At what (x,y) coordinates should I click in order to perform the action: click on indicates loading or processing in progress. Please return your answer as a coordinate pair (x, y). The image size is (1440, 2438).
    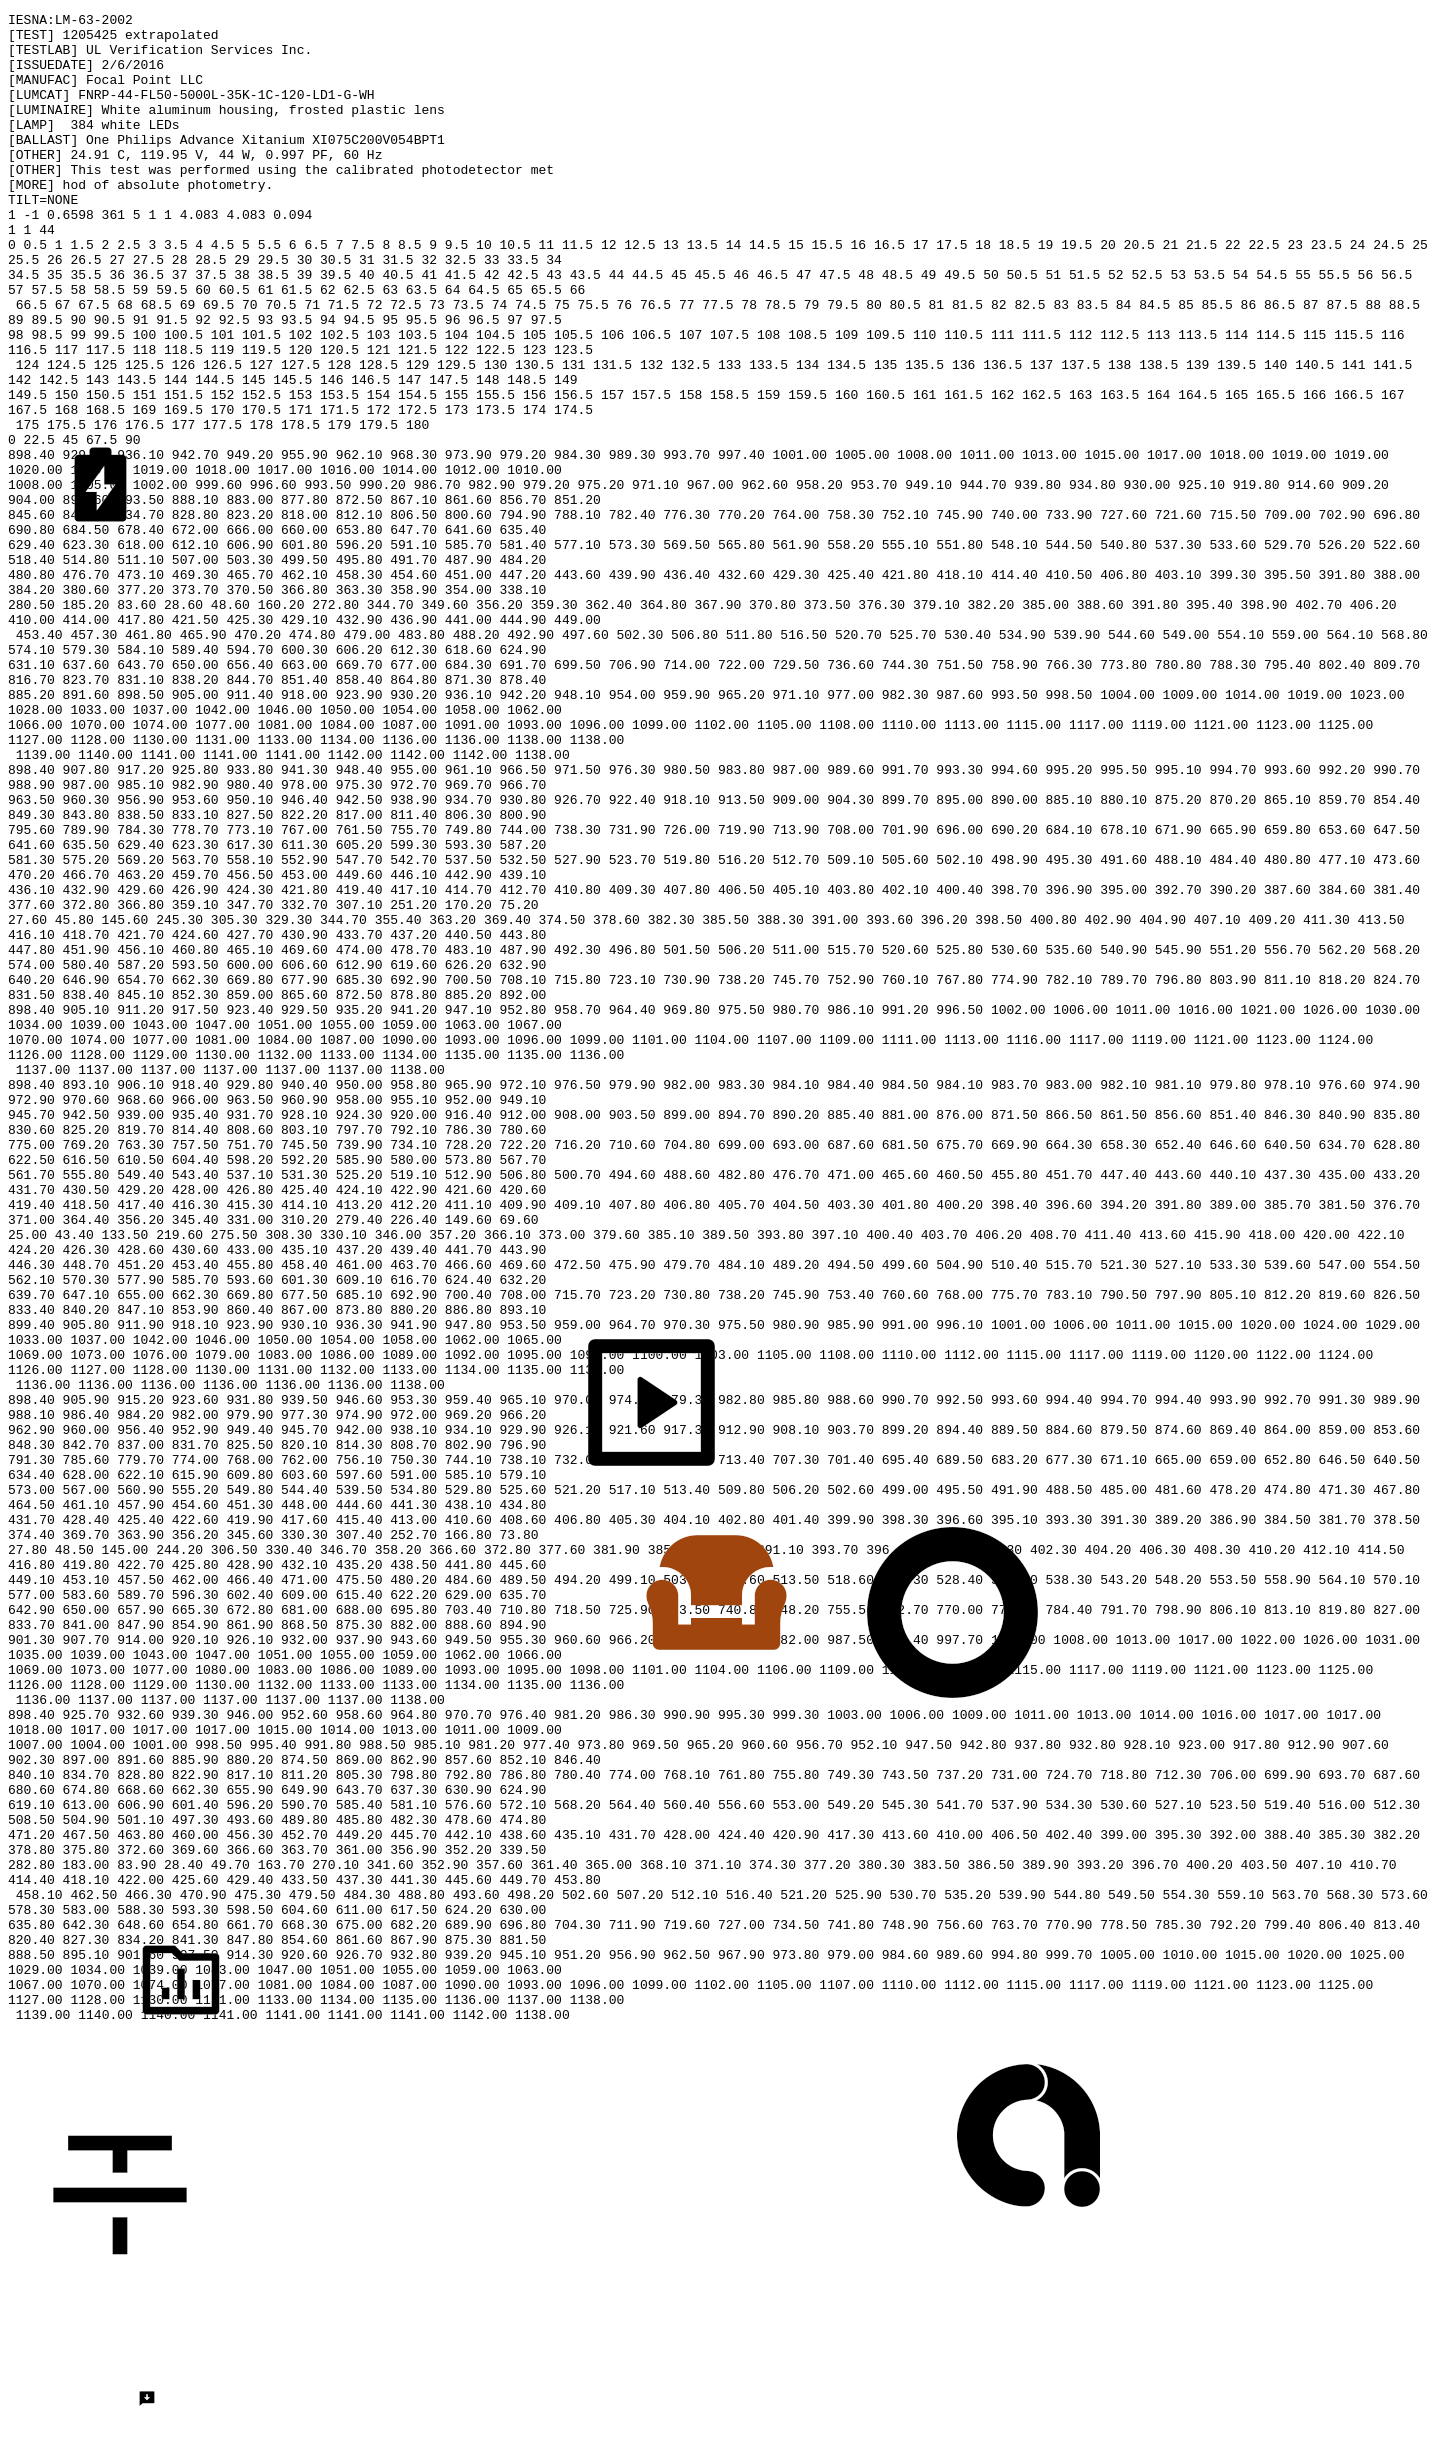
    Looking at the image, I should click on (952, 1612).